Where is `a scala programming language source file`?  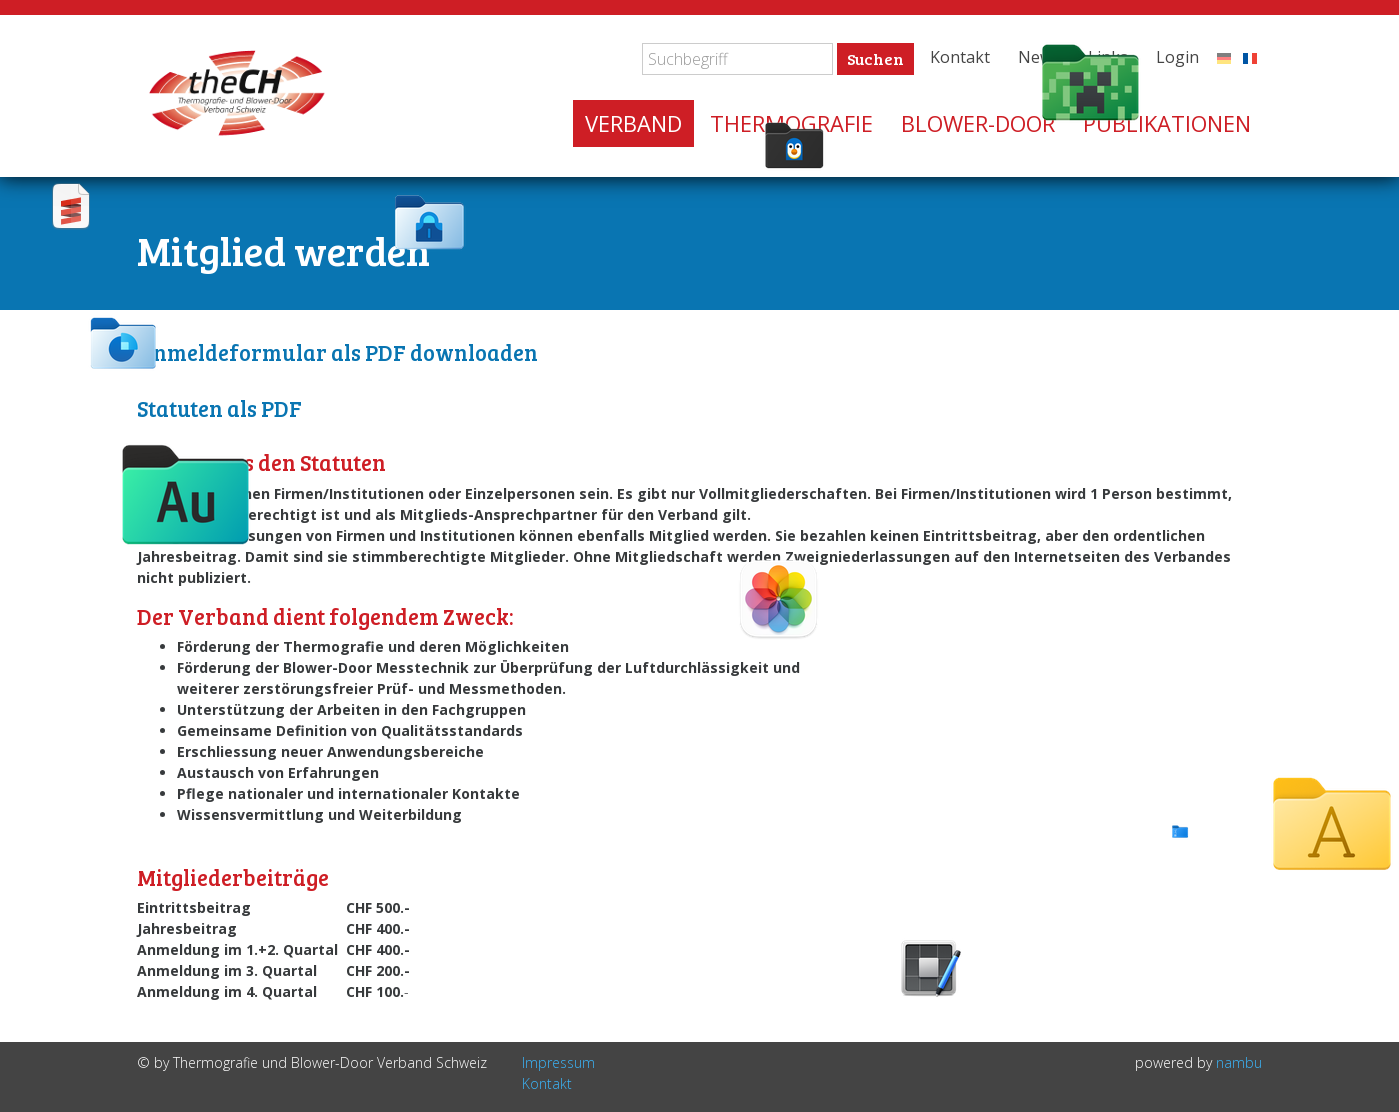 a scala programming language source file is located at coordinates (71, 206).